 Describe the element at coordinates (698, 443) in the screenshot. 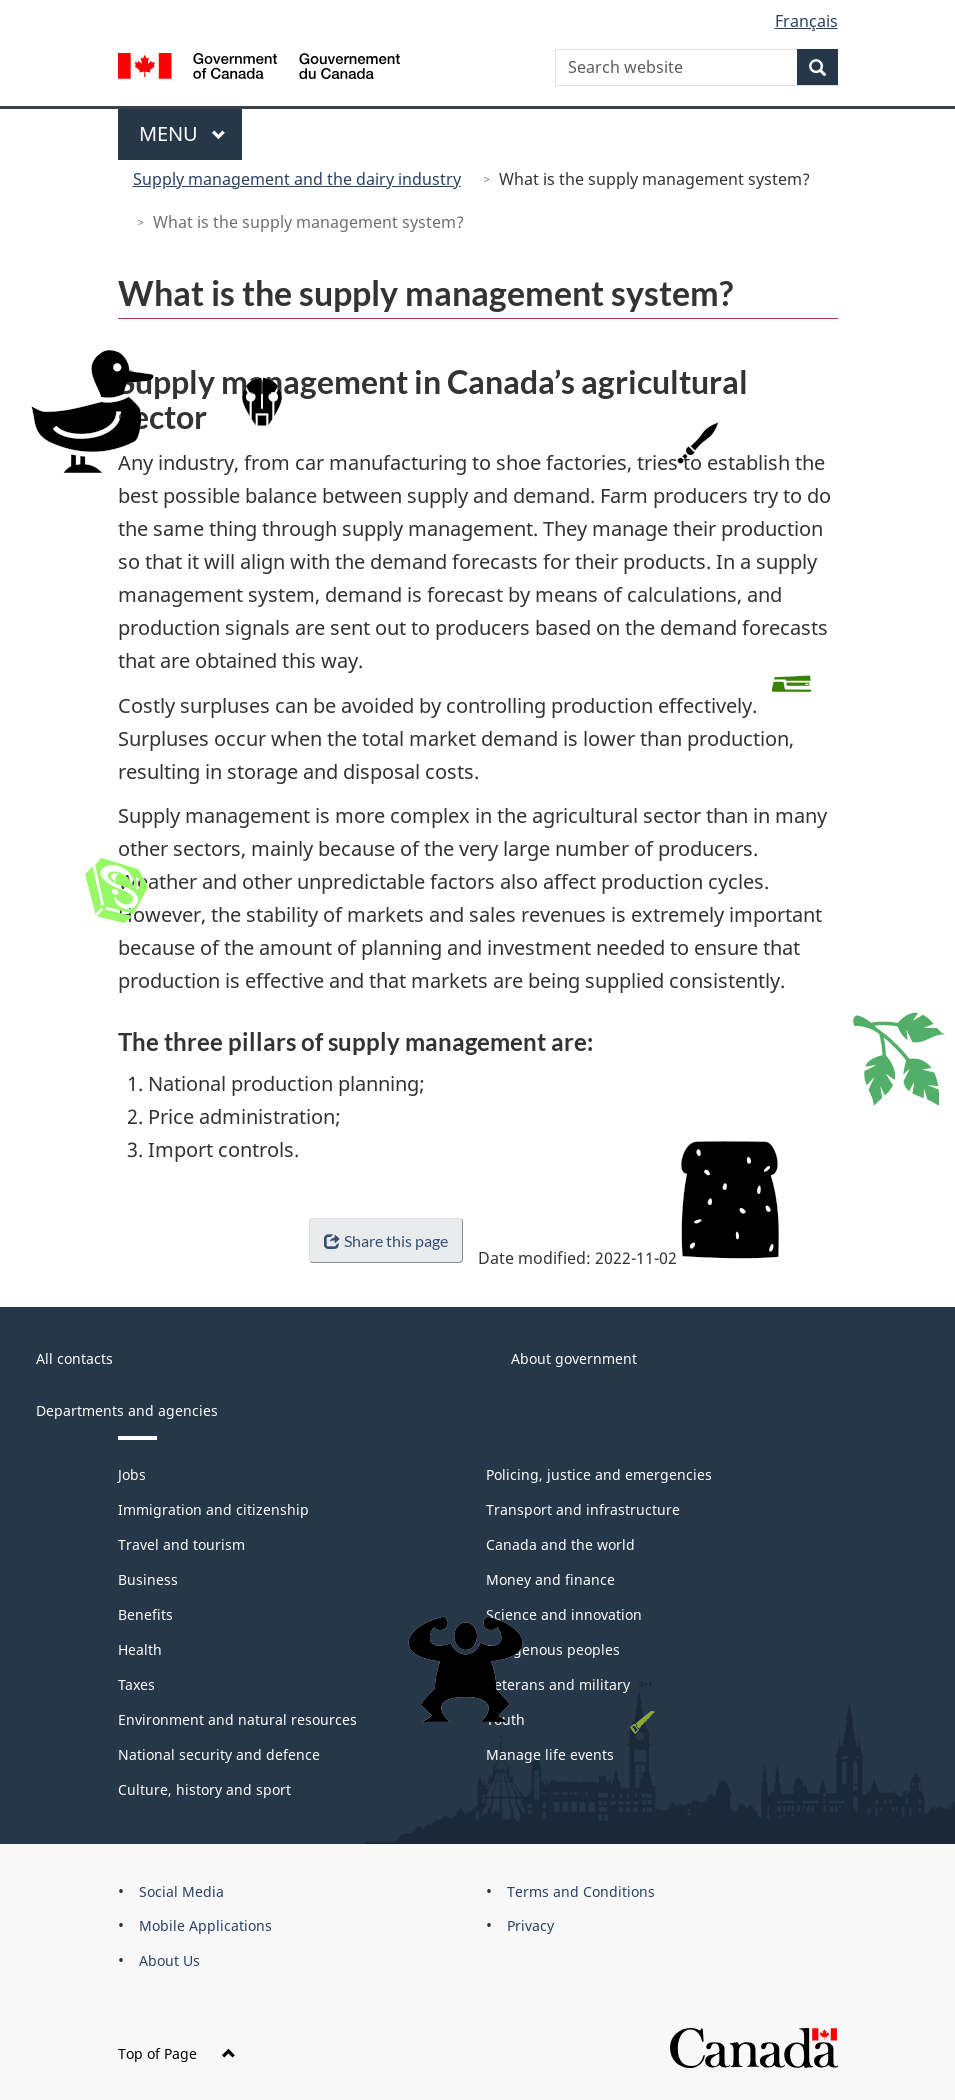

I see `select sword or melee weapon in game` at that location.